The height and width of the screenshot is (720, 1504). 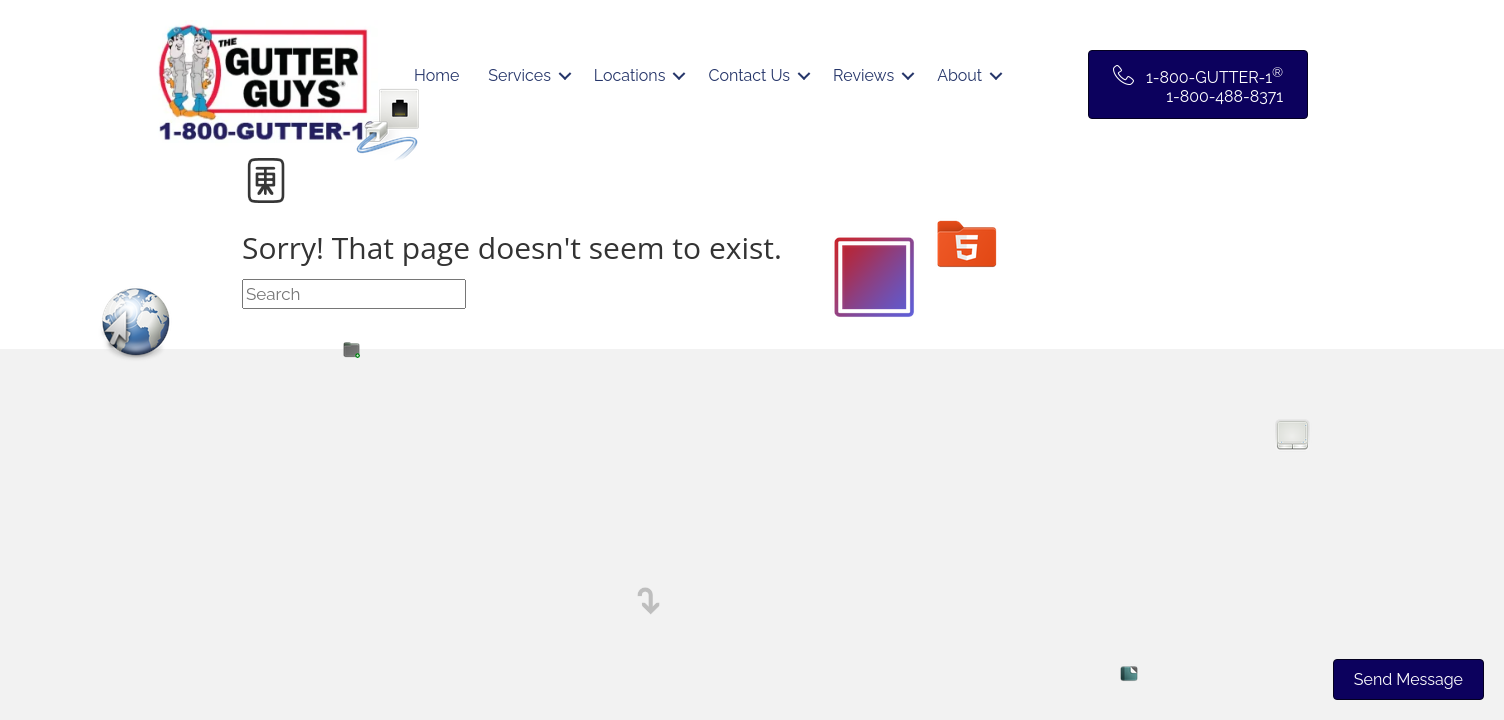 What do you see at coordinates (1292, 436) in the screenshot?
I see `touchpad input device settings` at bounding box center [1292, 436].